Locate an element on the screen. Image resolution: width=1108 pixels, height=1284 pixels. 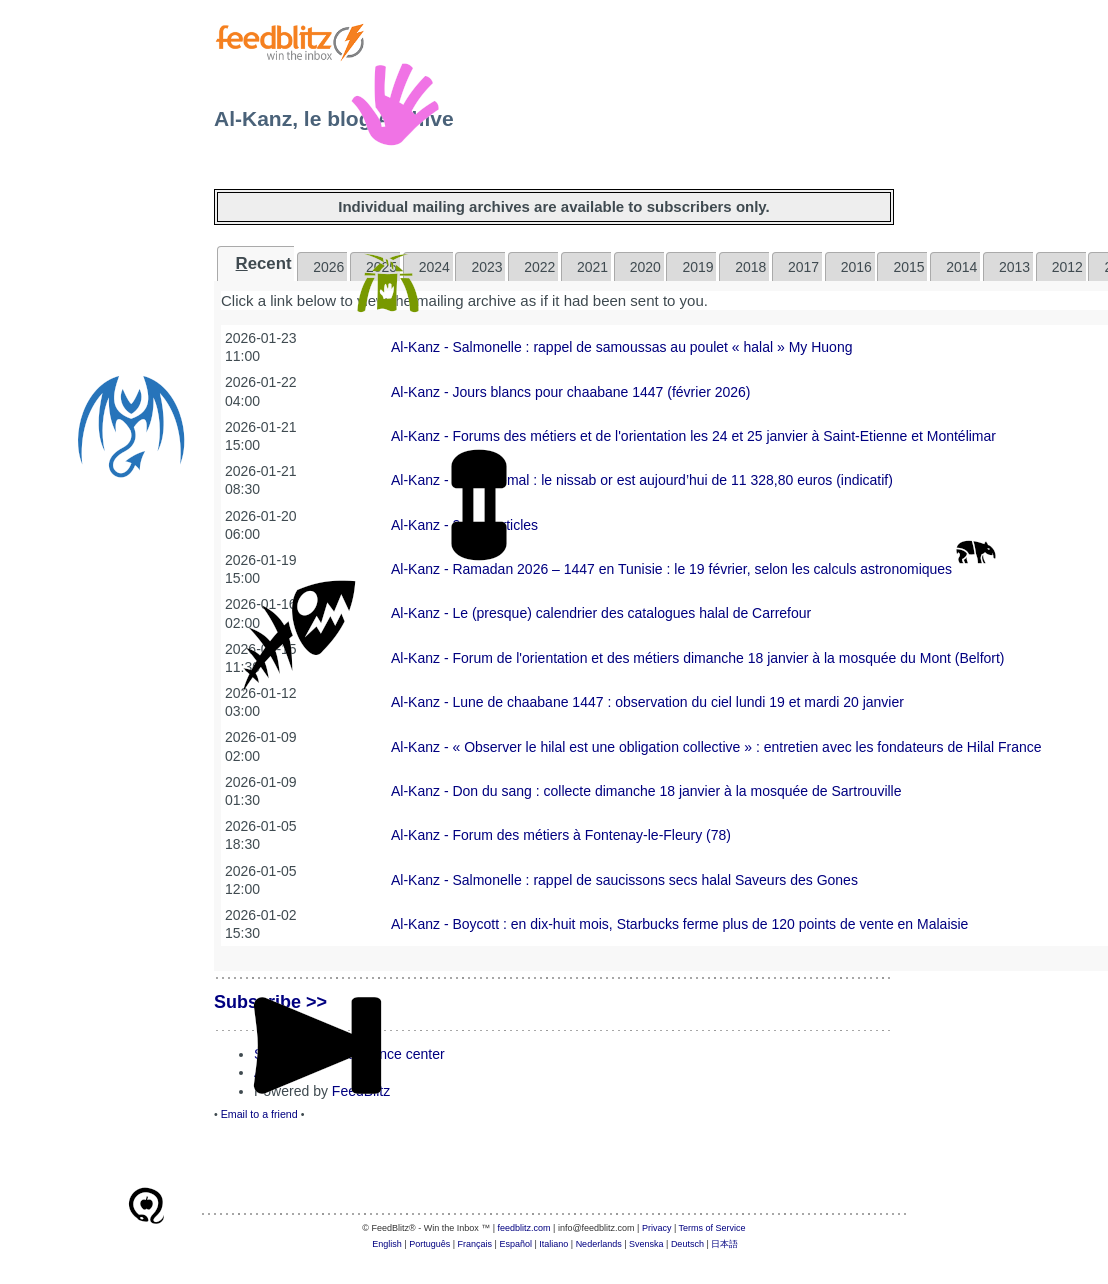
skip to next track or media is located at coordinates (317, 1045).